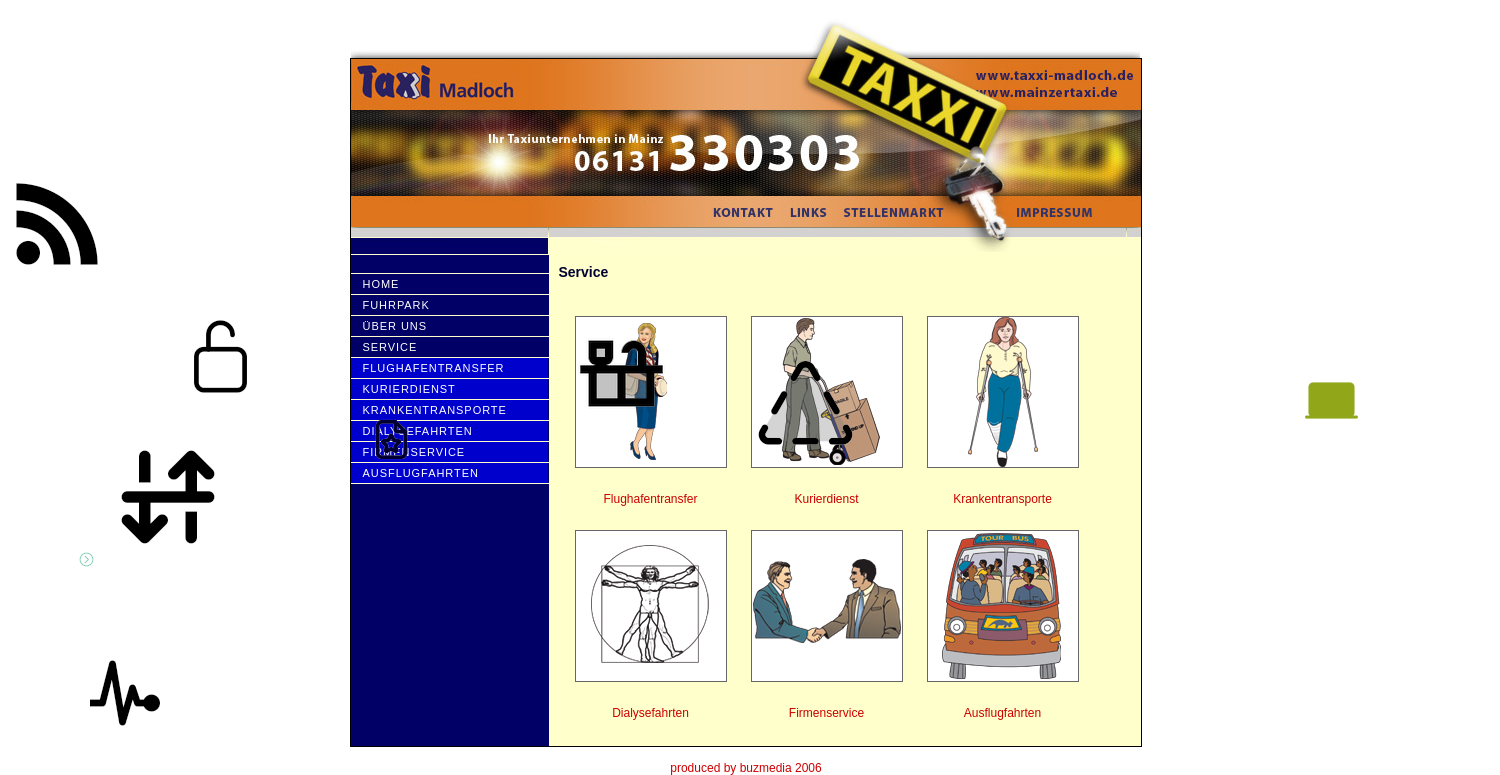 Image resolution: width=1500 pixels, height=775 pixels. I want to click on mark a file as favorite, so click(391, 439).